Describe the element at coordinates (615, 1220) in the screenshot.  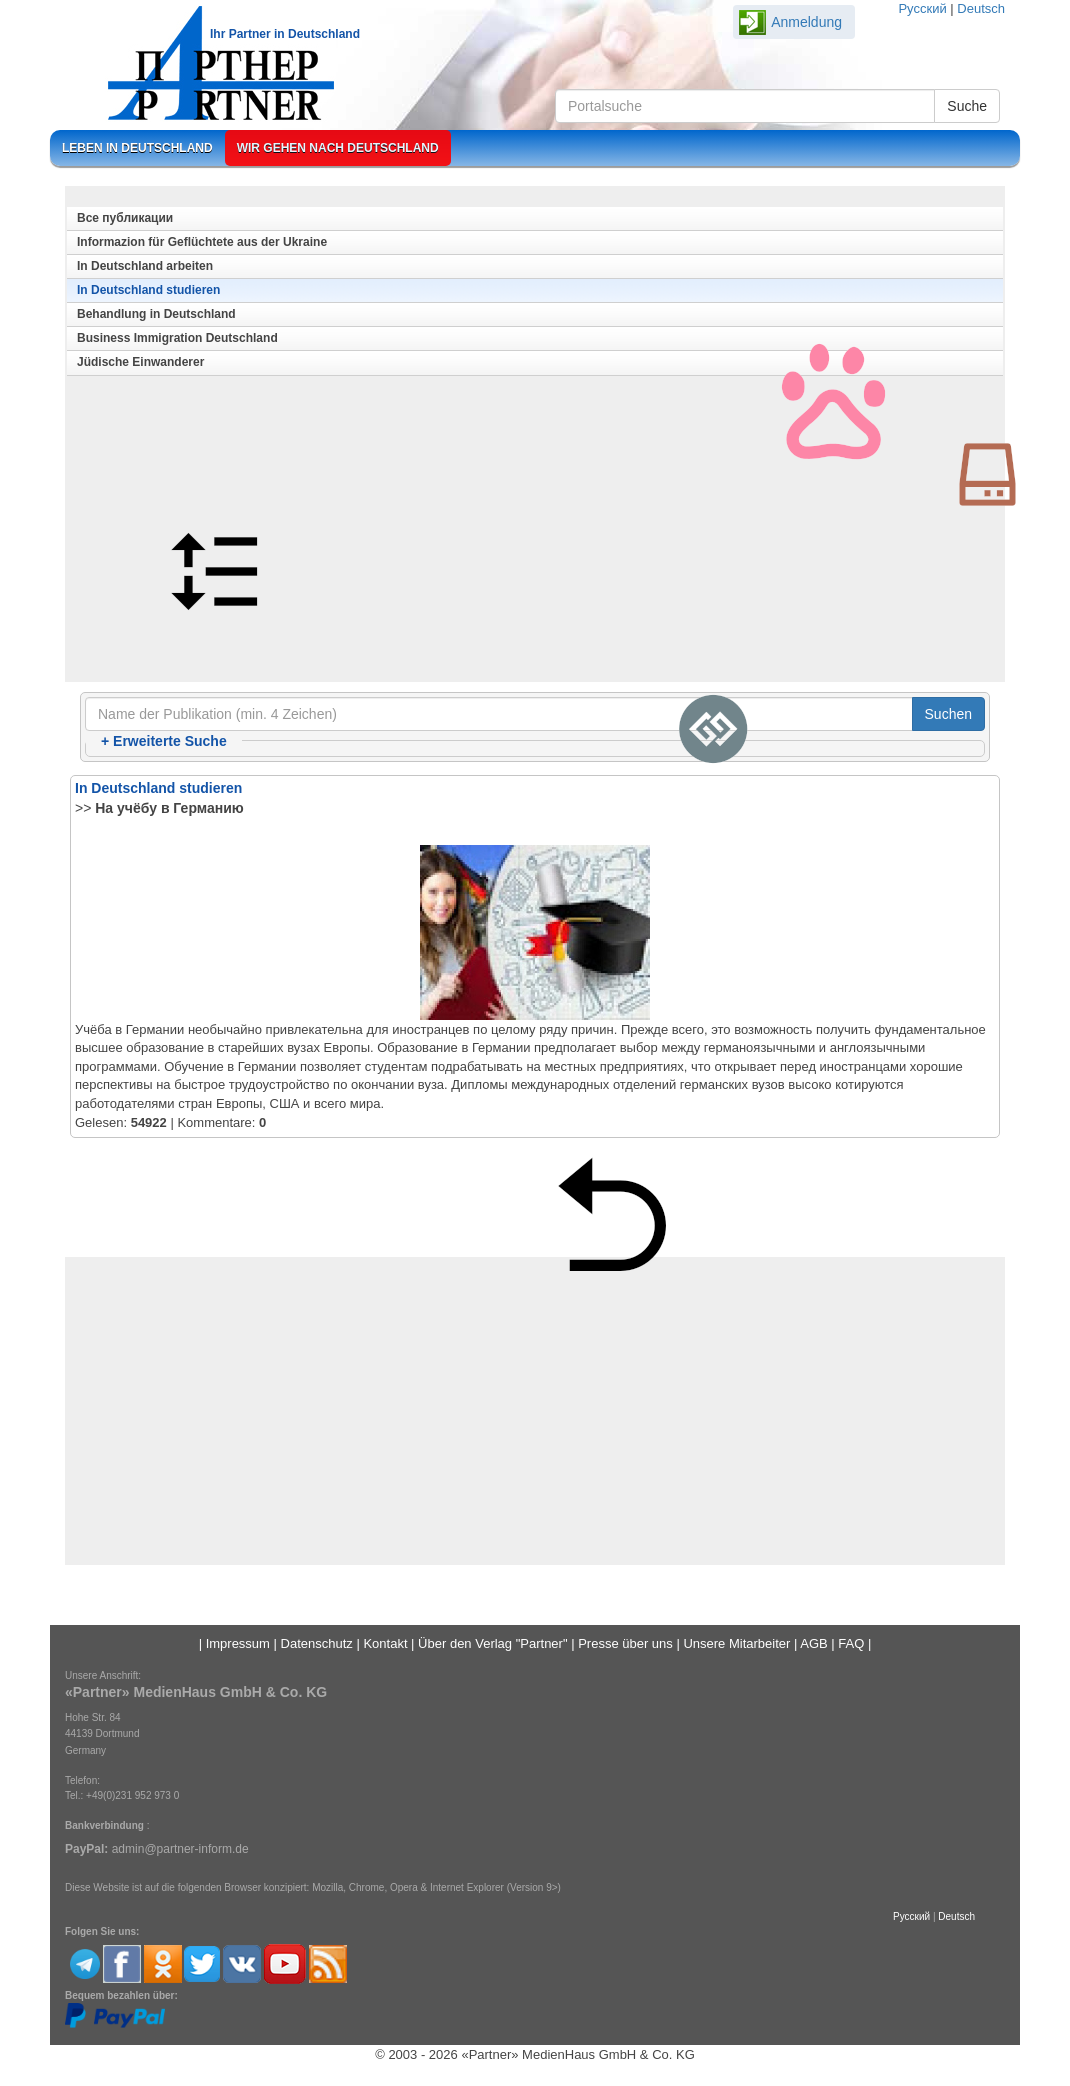
I see `go back to the previous screen` at that location.